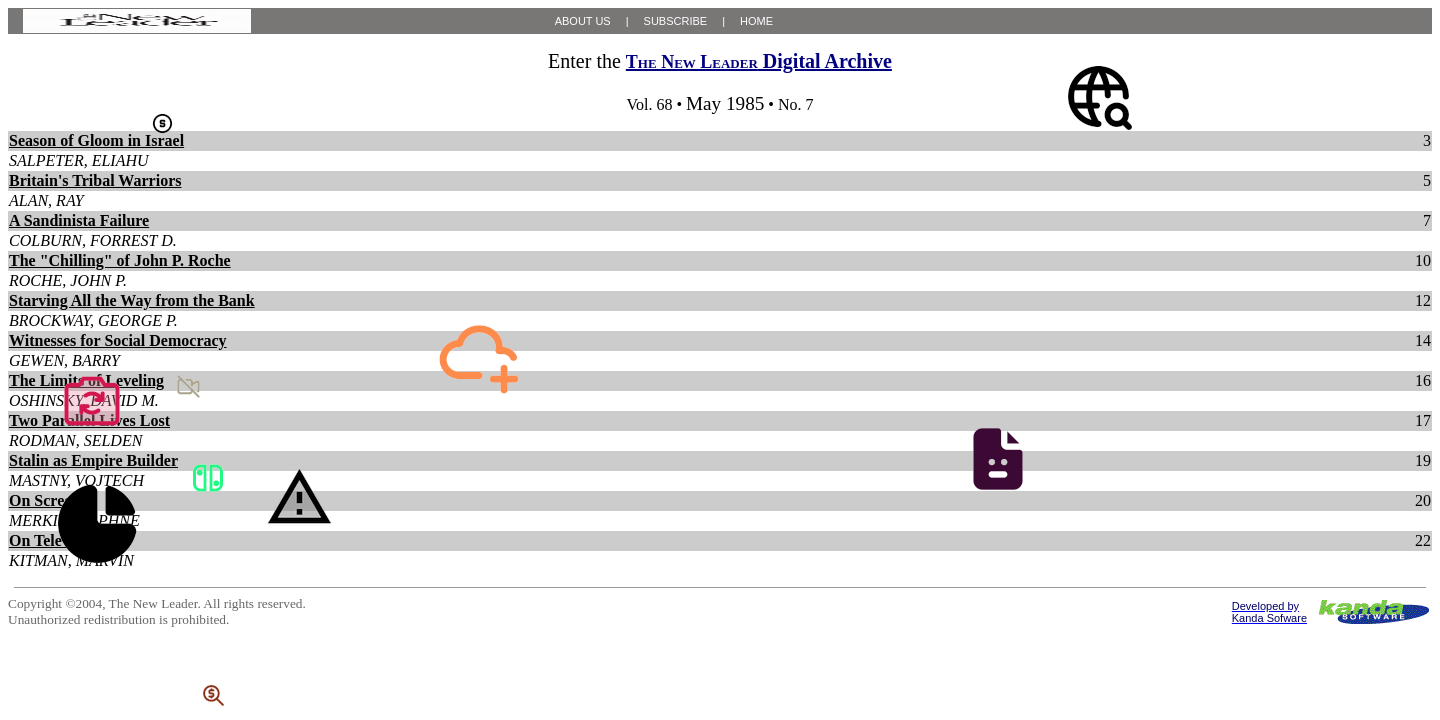  I want to click on turn off camera or disable video, so click(188, 386).